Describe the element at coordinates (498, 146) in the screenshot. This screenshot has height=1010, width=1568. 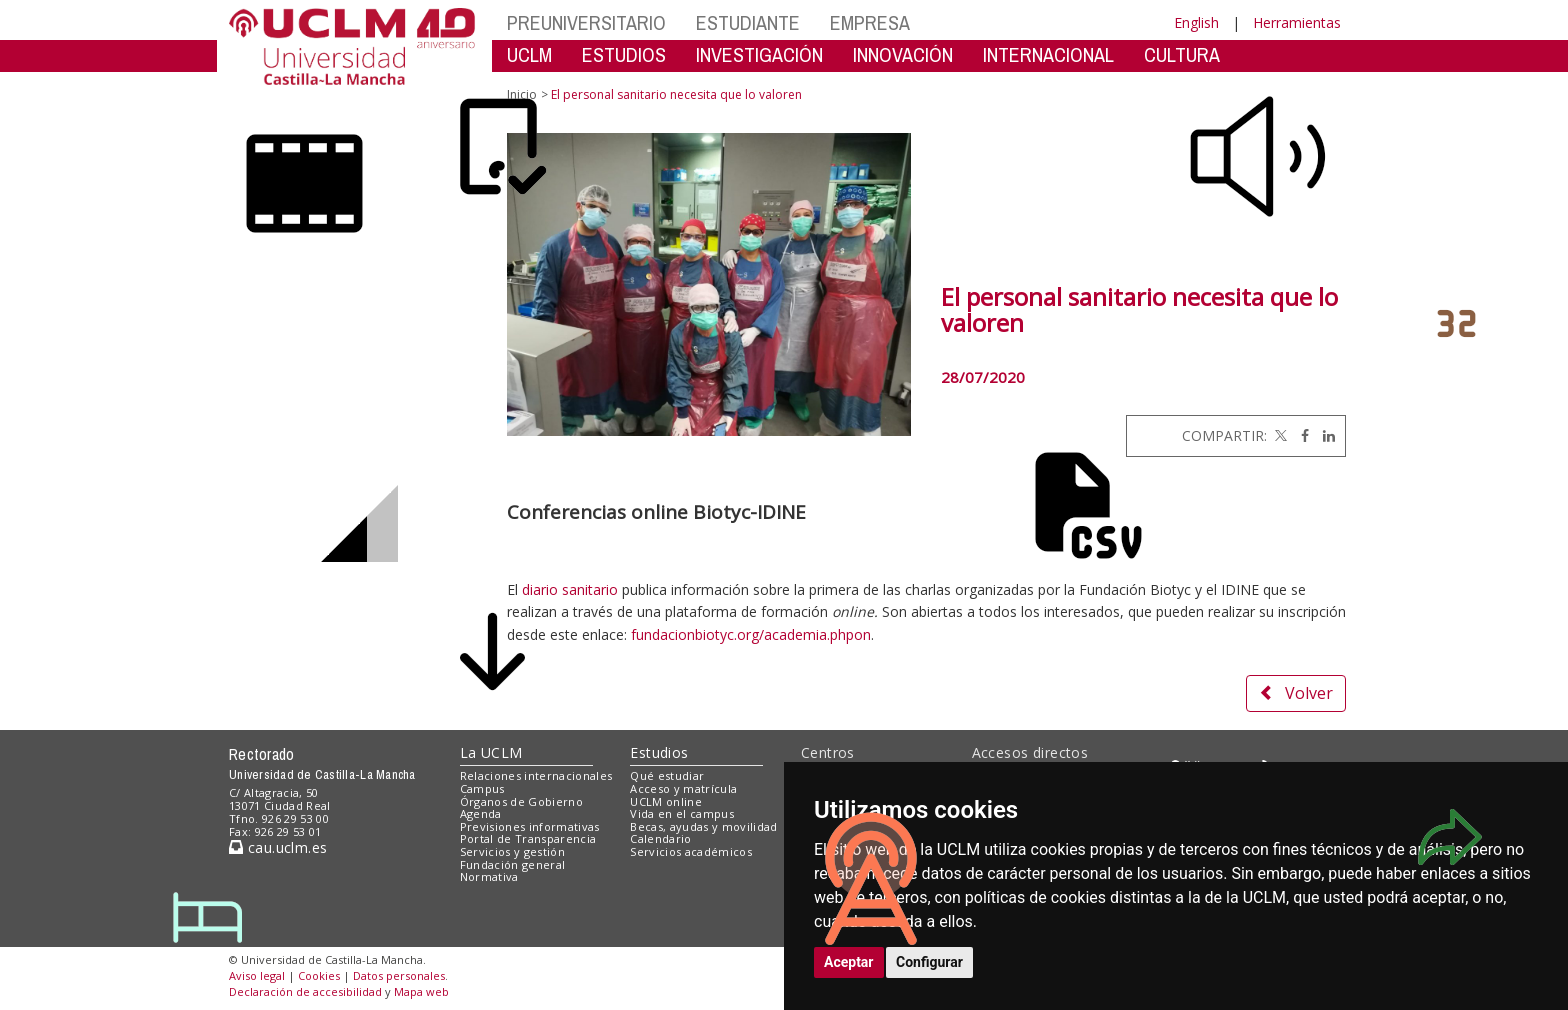
I see `tablet device successfully connected` at that location.